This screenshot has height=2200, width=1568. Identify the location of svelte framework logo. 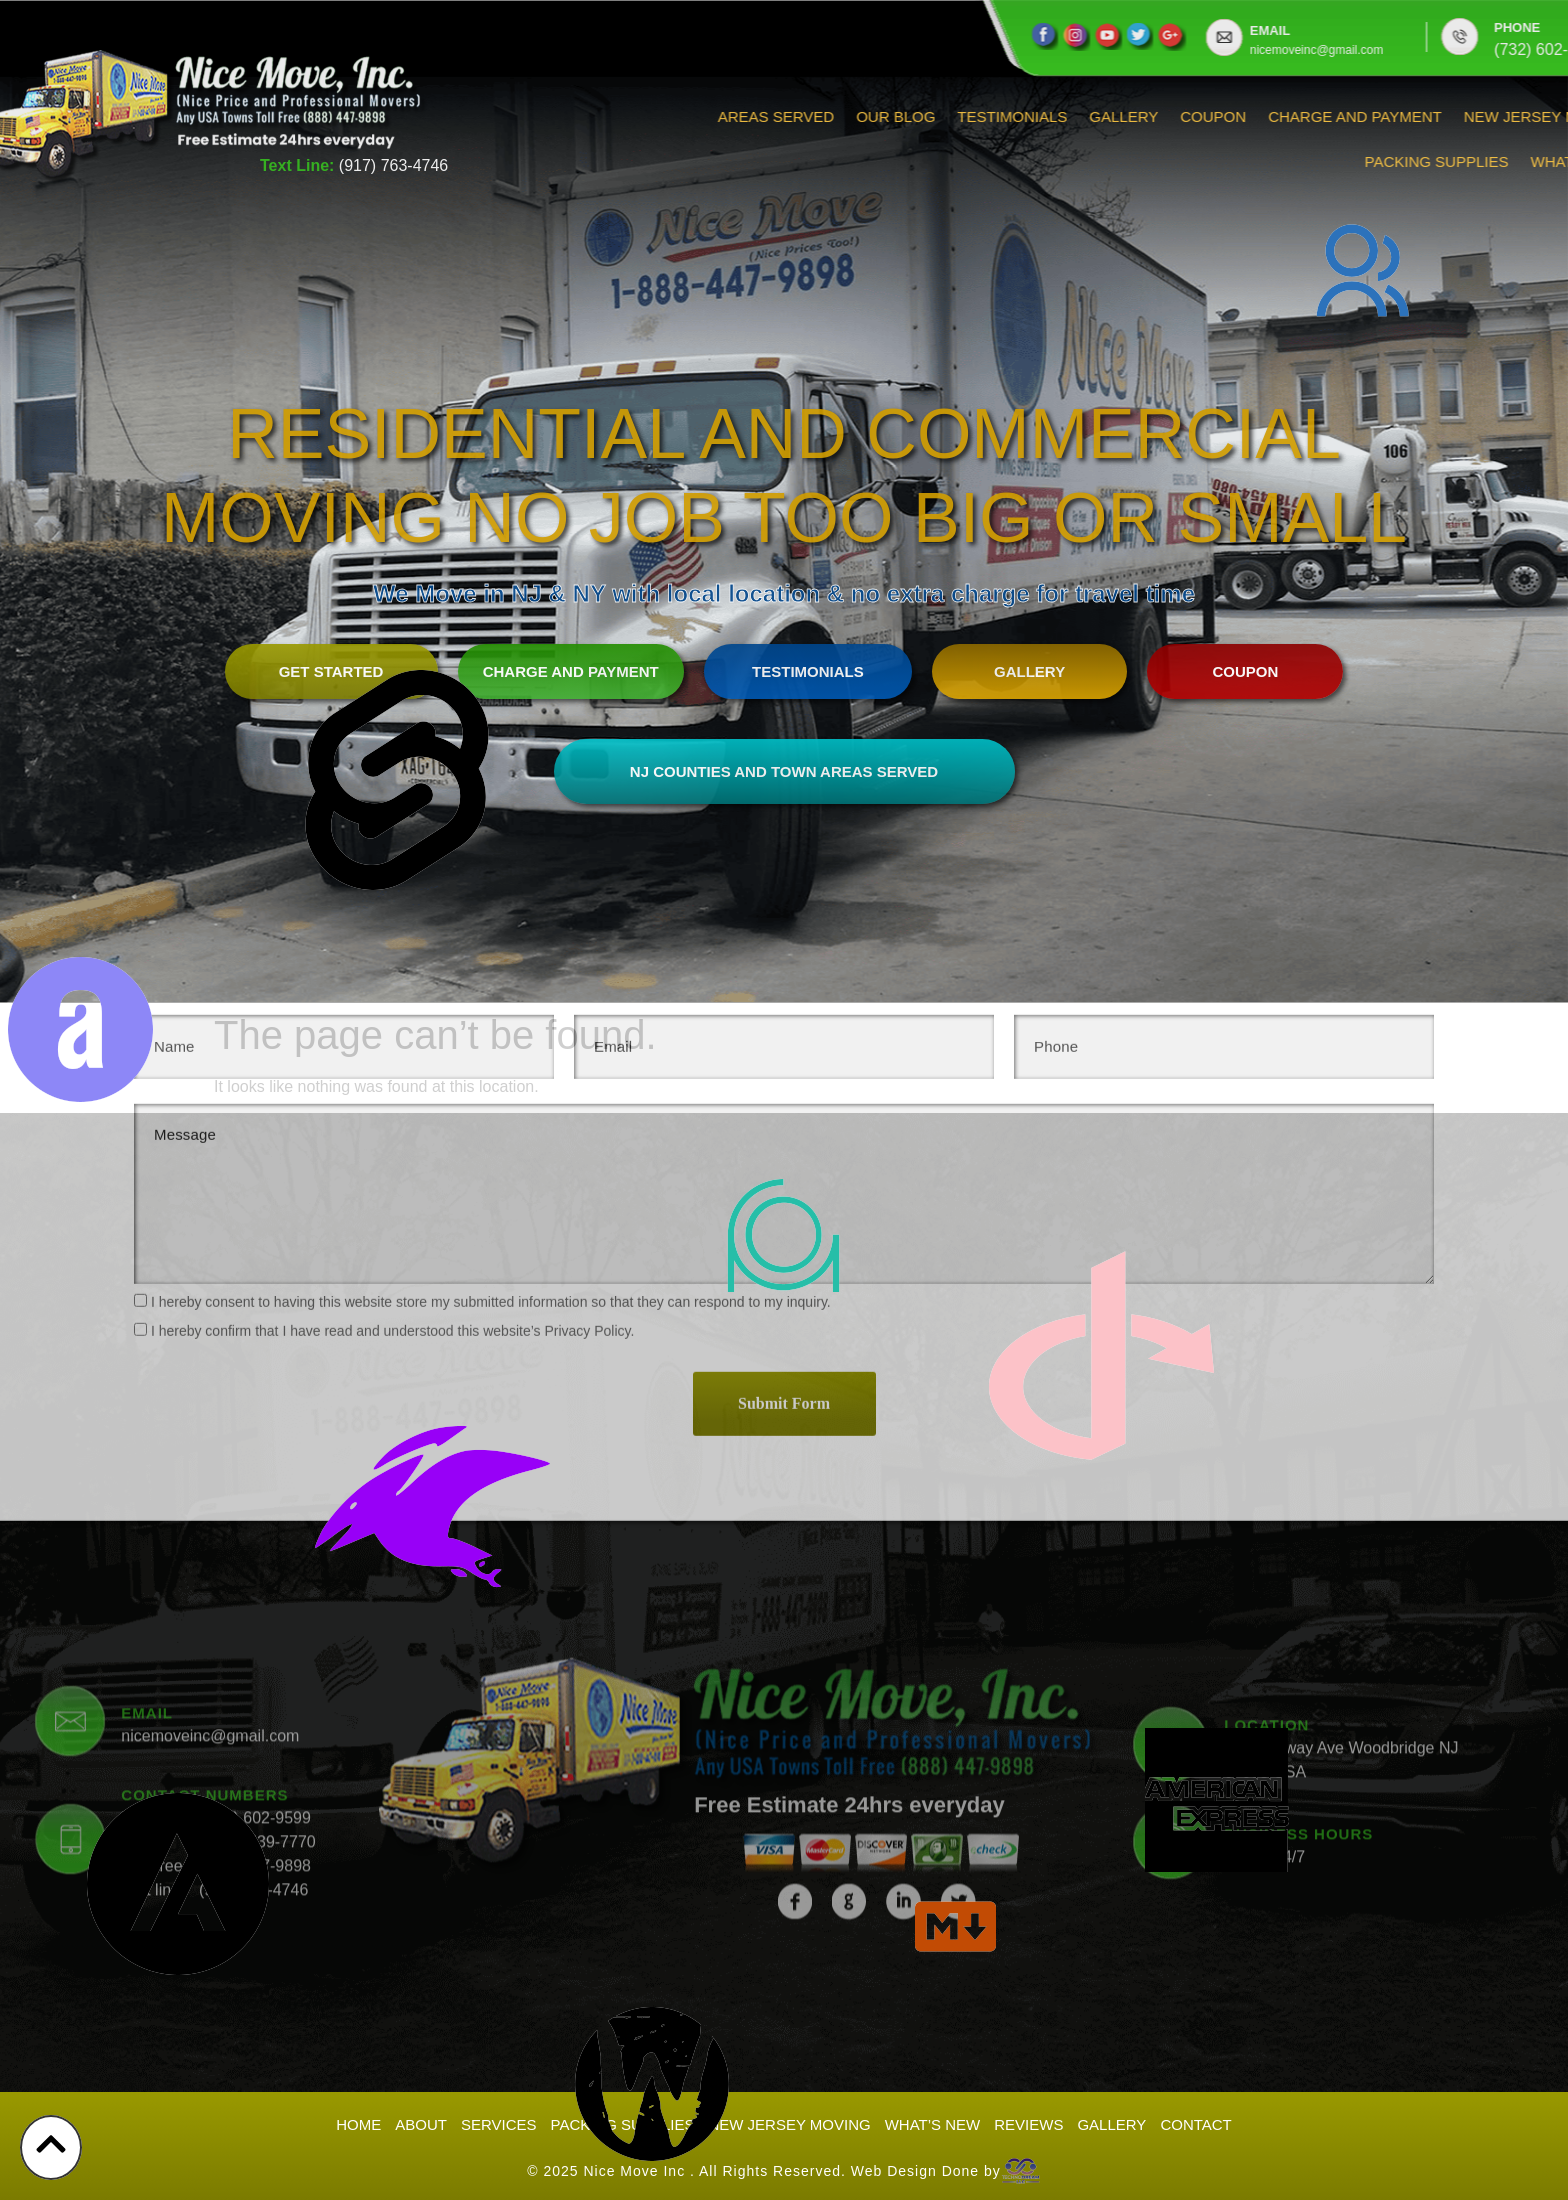
(397, 780).